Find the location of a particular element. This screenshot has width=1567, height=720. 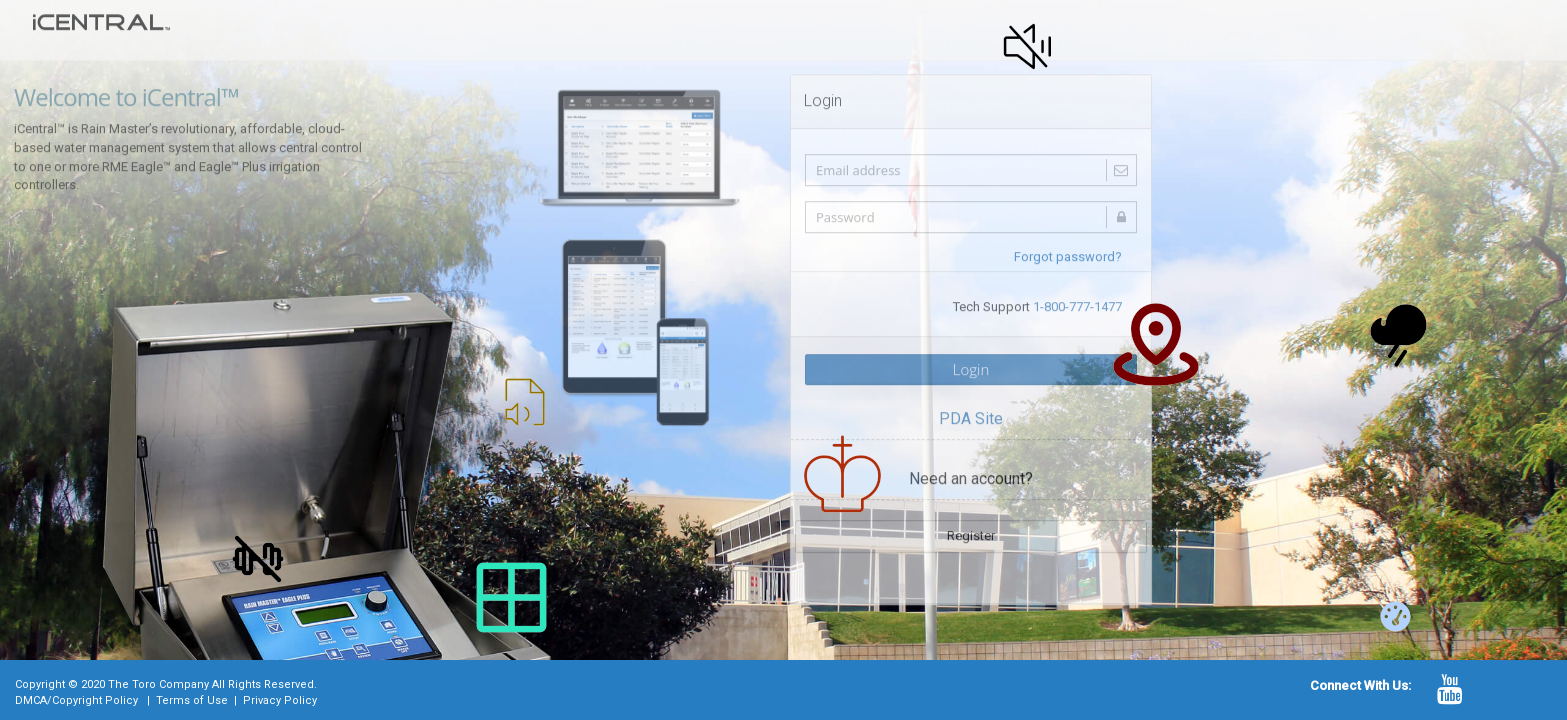

indicates rainy weather conditions is located at coordinates (1398, 334).